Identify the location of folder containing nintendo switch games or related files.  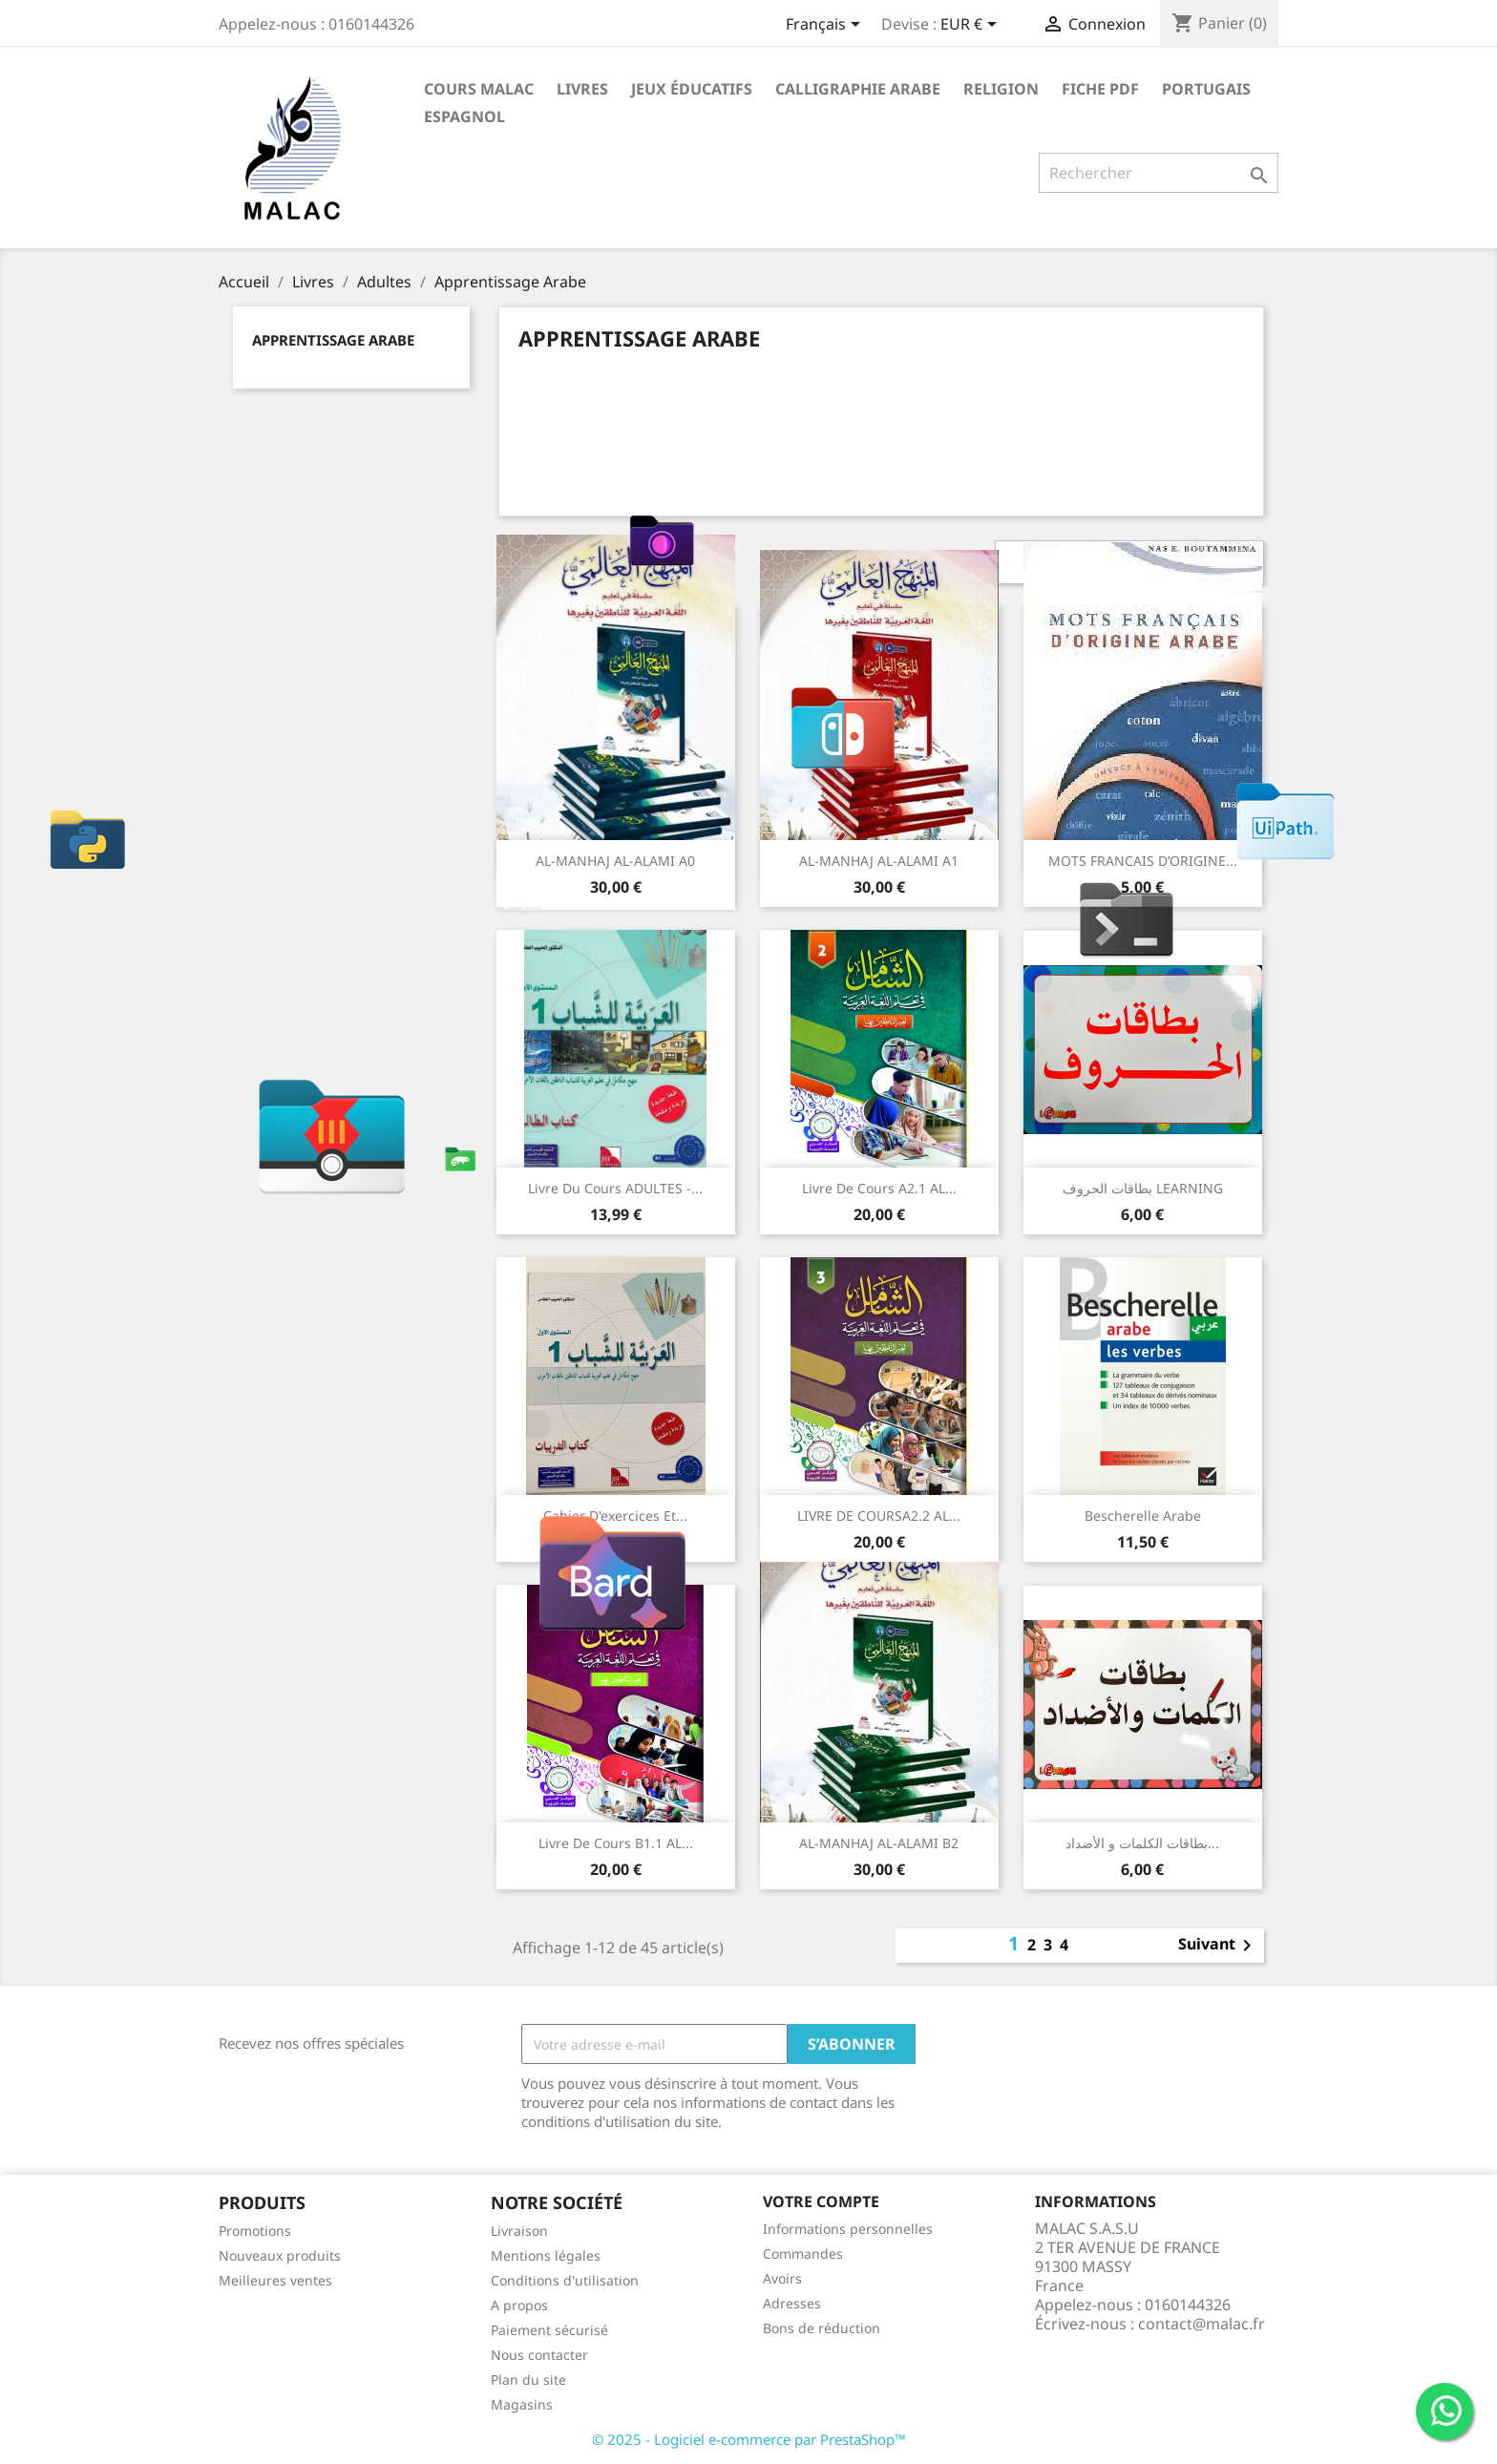
(842, 730).